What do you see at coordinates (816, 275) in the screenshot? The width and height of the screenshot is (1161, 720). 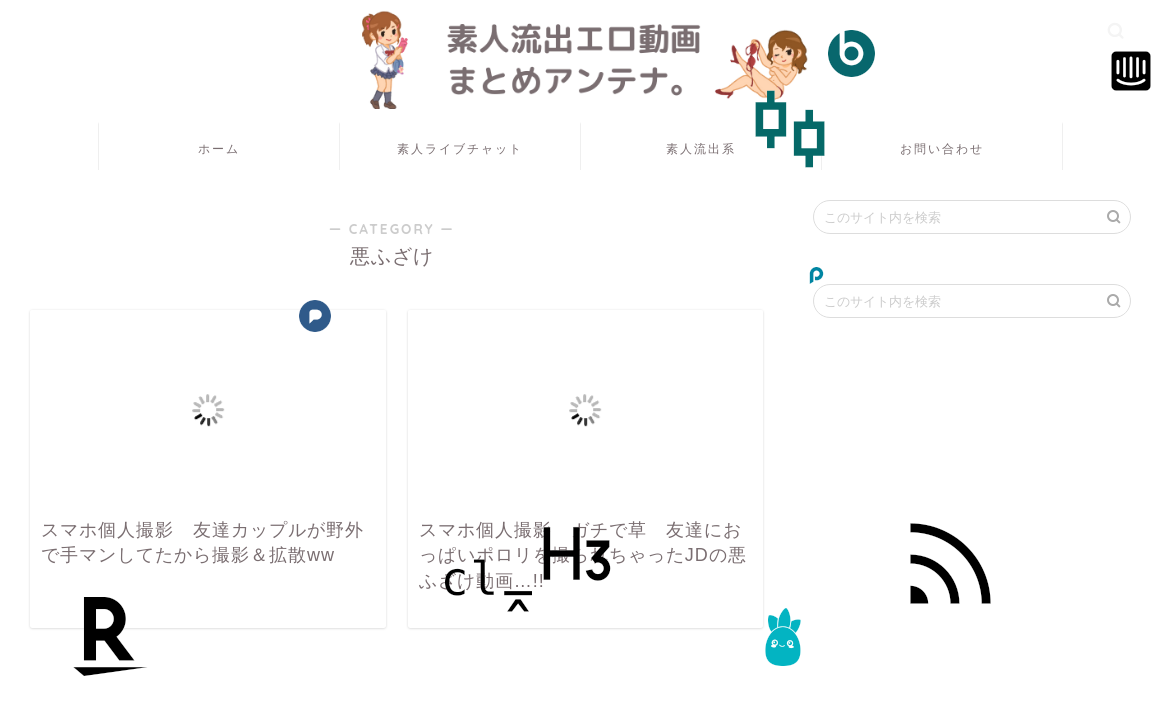 I see `open piapro website or app` at bounding box center [816, 275].